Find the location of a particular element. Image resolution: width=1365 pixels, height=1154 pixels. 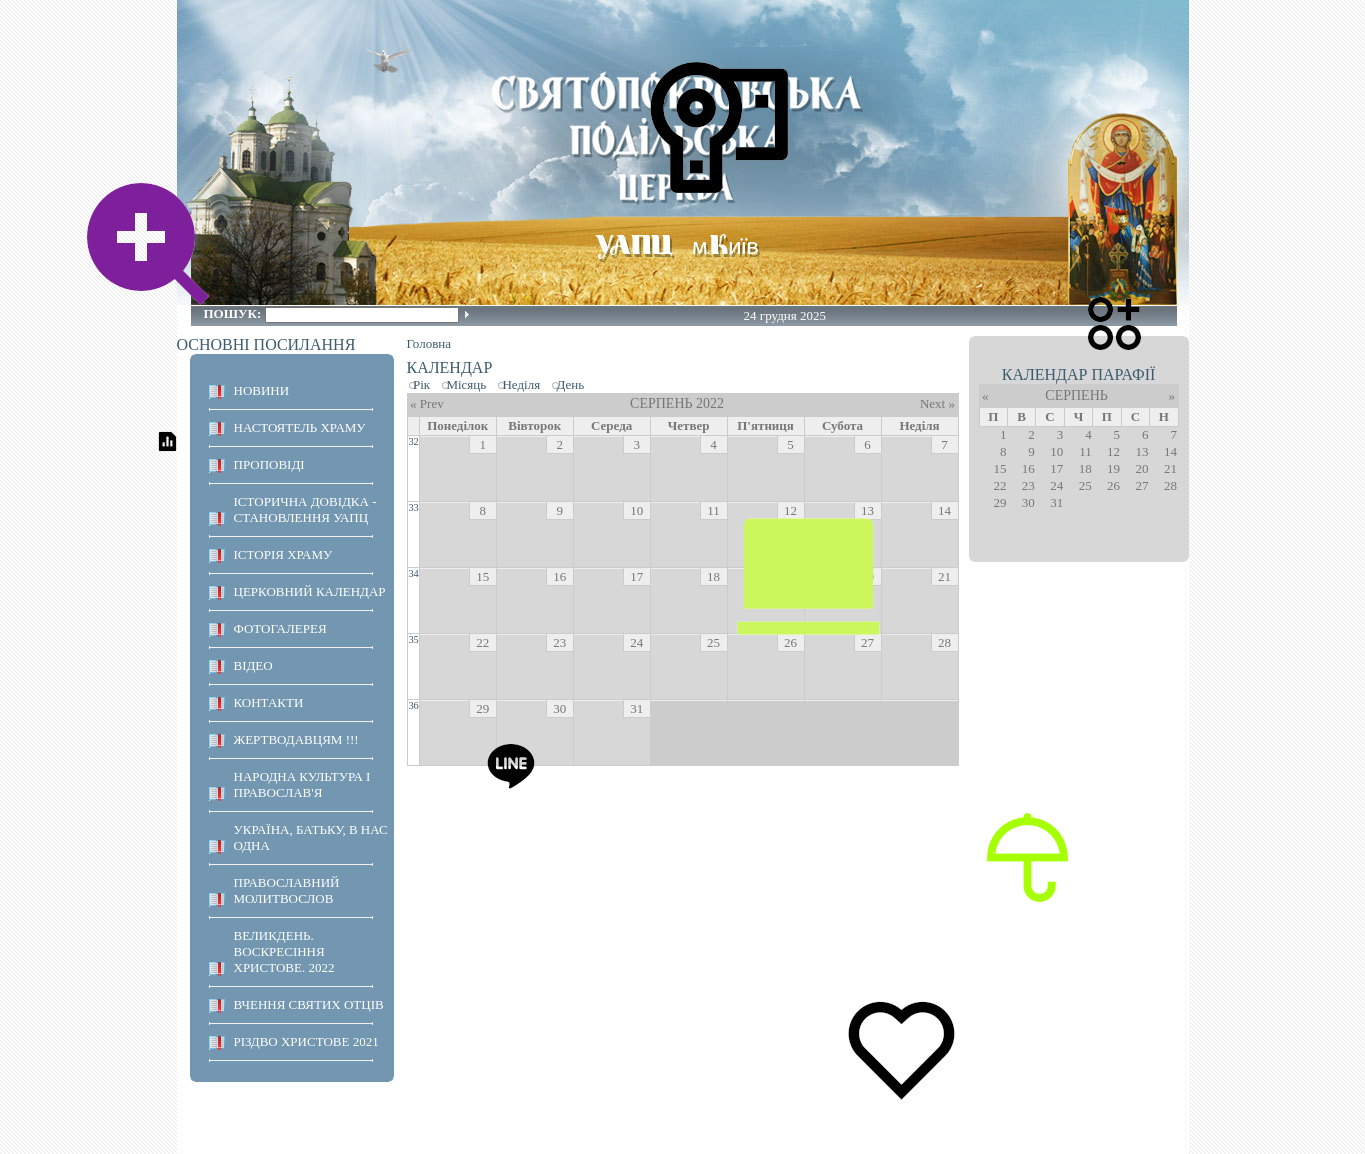

DV camcorder or digital video camera is located at coordinates (722, 127).